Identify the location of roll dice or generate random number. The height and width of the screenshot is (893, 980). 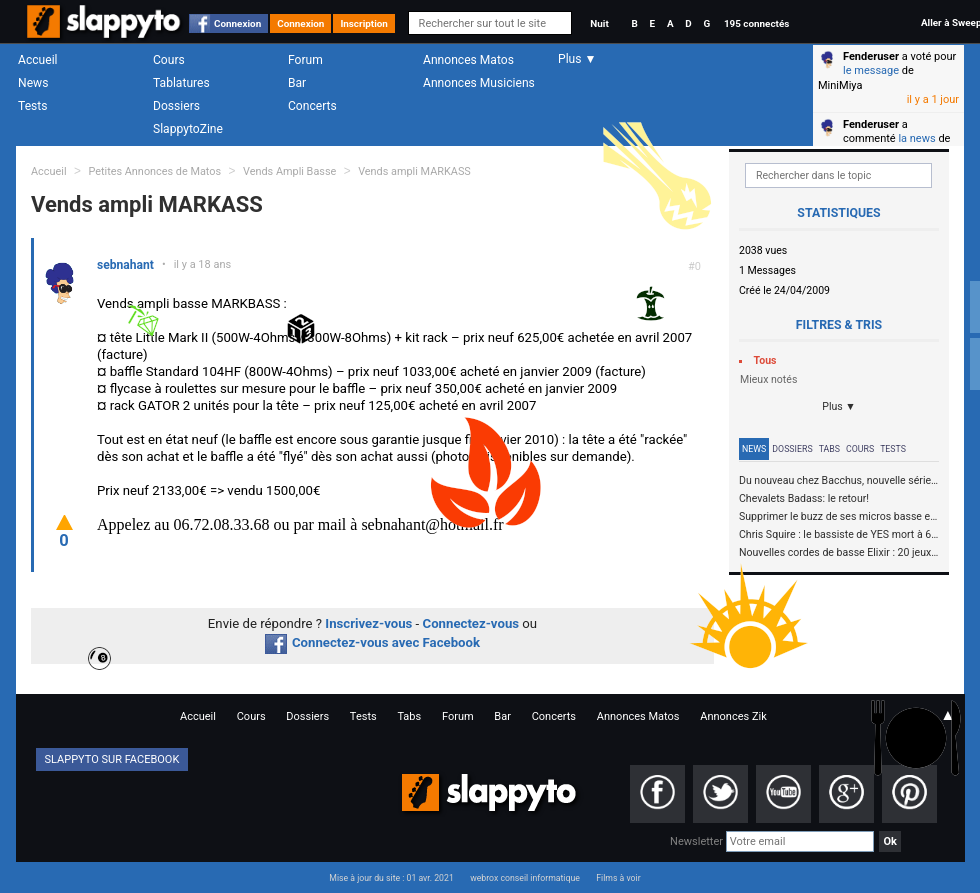
(301, 329).